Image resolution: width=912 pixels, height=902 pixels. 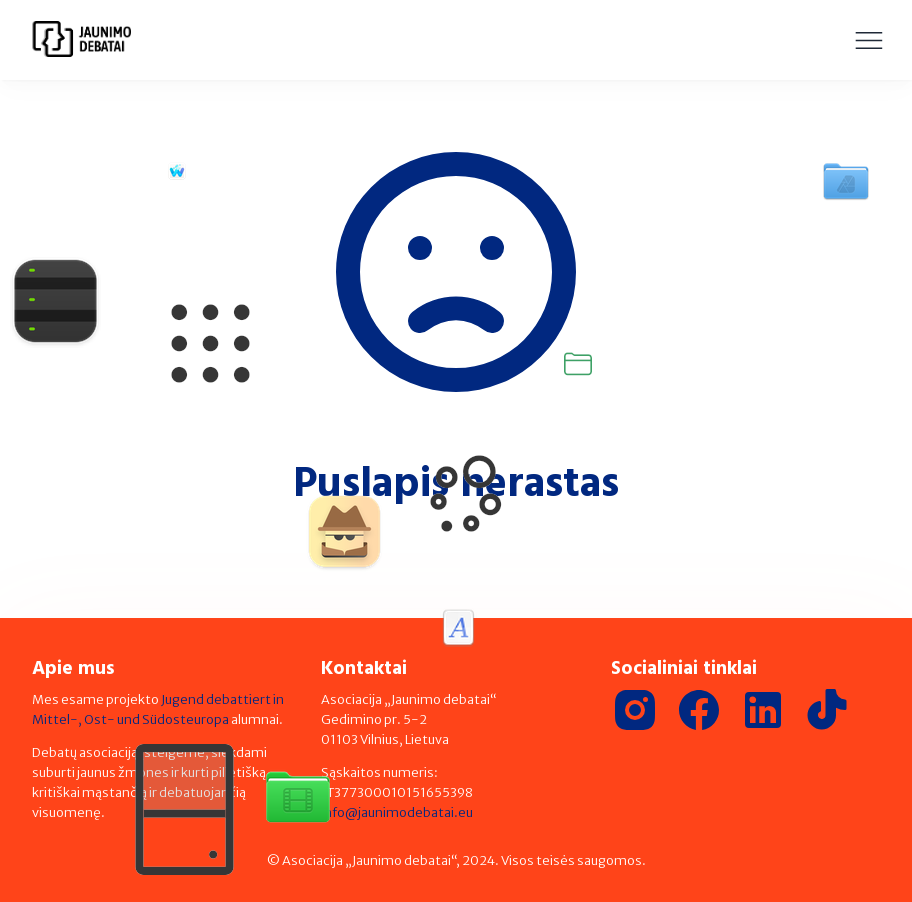 I want to click on open a font file, so click(x=458, y=627).